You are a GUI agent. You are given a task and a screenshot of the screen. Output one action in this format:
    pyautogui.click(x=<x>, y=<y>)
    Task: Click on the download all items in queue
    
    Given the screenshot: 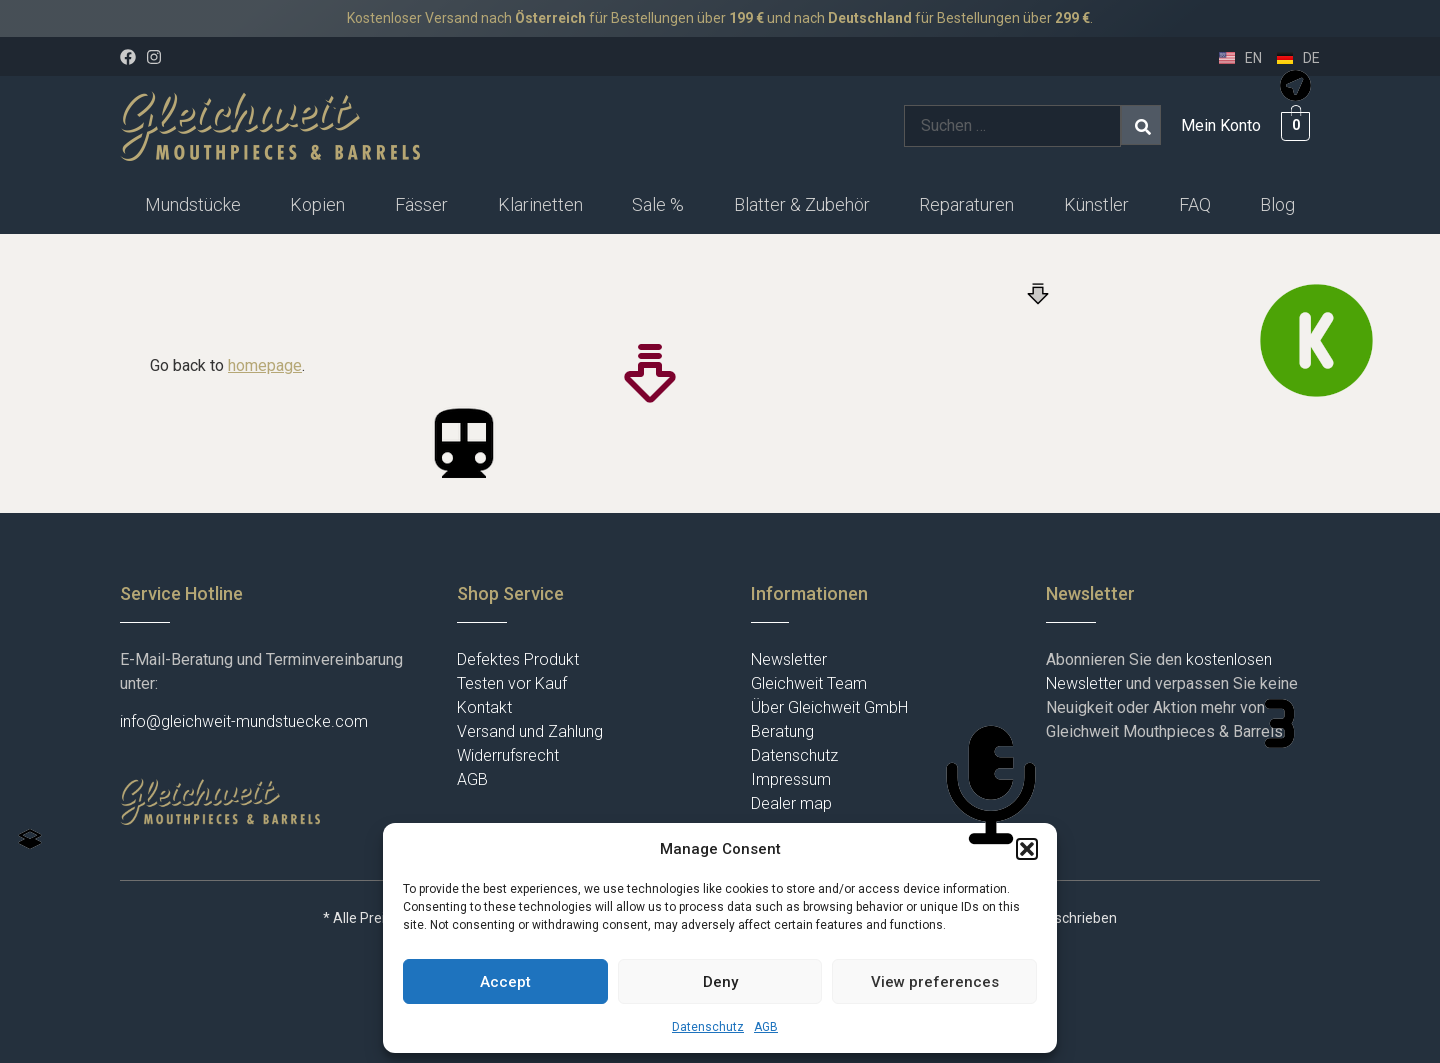 What is the action you would take?
    pyautogui.click(x=650, y=374)
    